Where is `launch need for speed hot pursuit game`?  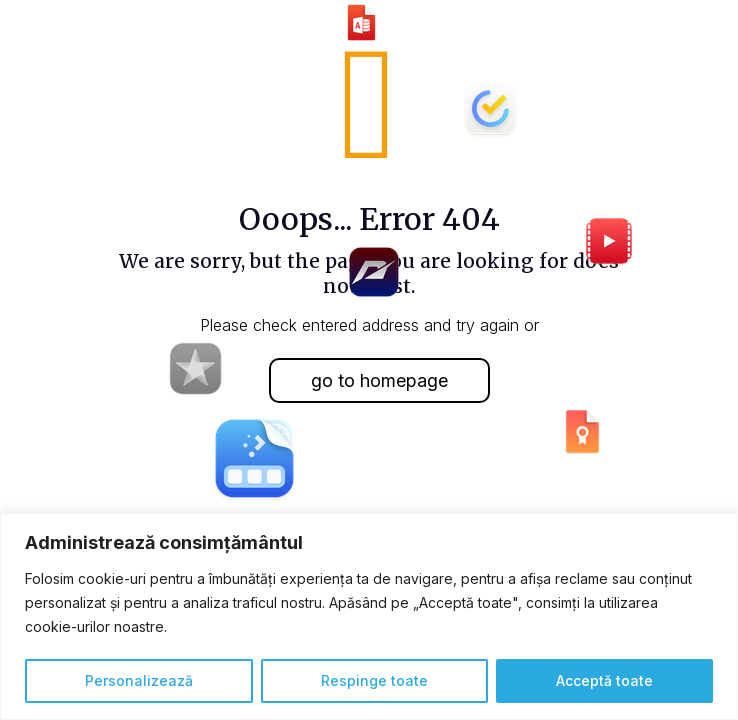
launch need for speed hot pursuit game is located at coordinates (374, 272).